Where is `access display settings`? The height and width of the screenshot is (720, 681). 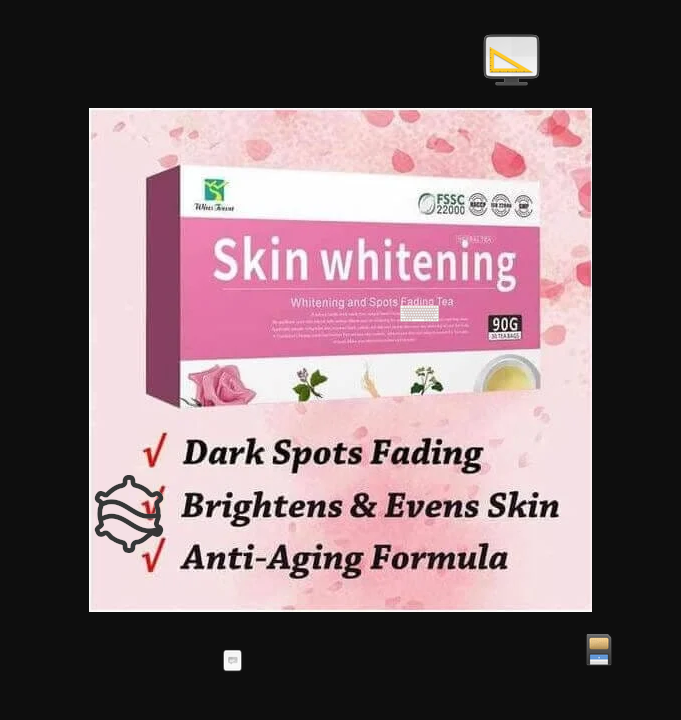
access display settings is located at coordinates (511, 59).